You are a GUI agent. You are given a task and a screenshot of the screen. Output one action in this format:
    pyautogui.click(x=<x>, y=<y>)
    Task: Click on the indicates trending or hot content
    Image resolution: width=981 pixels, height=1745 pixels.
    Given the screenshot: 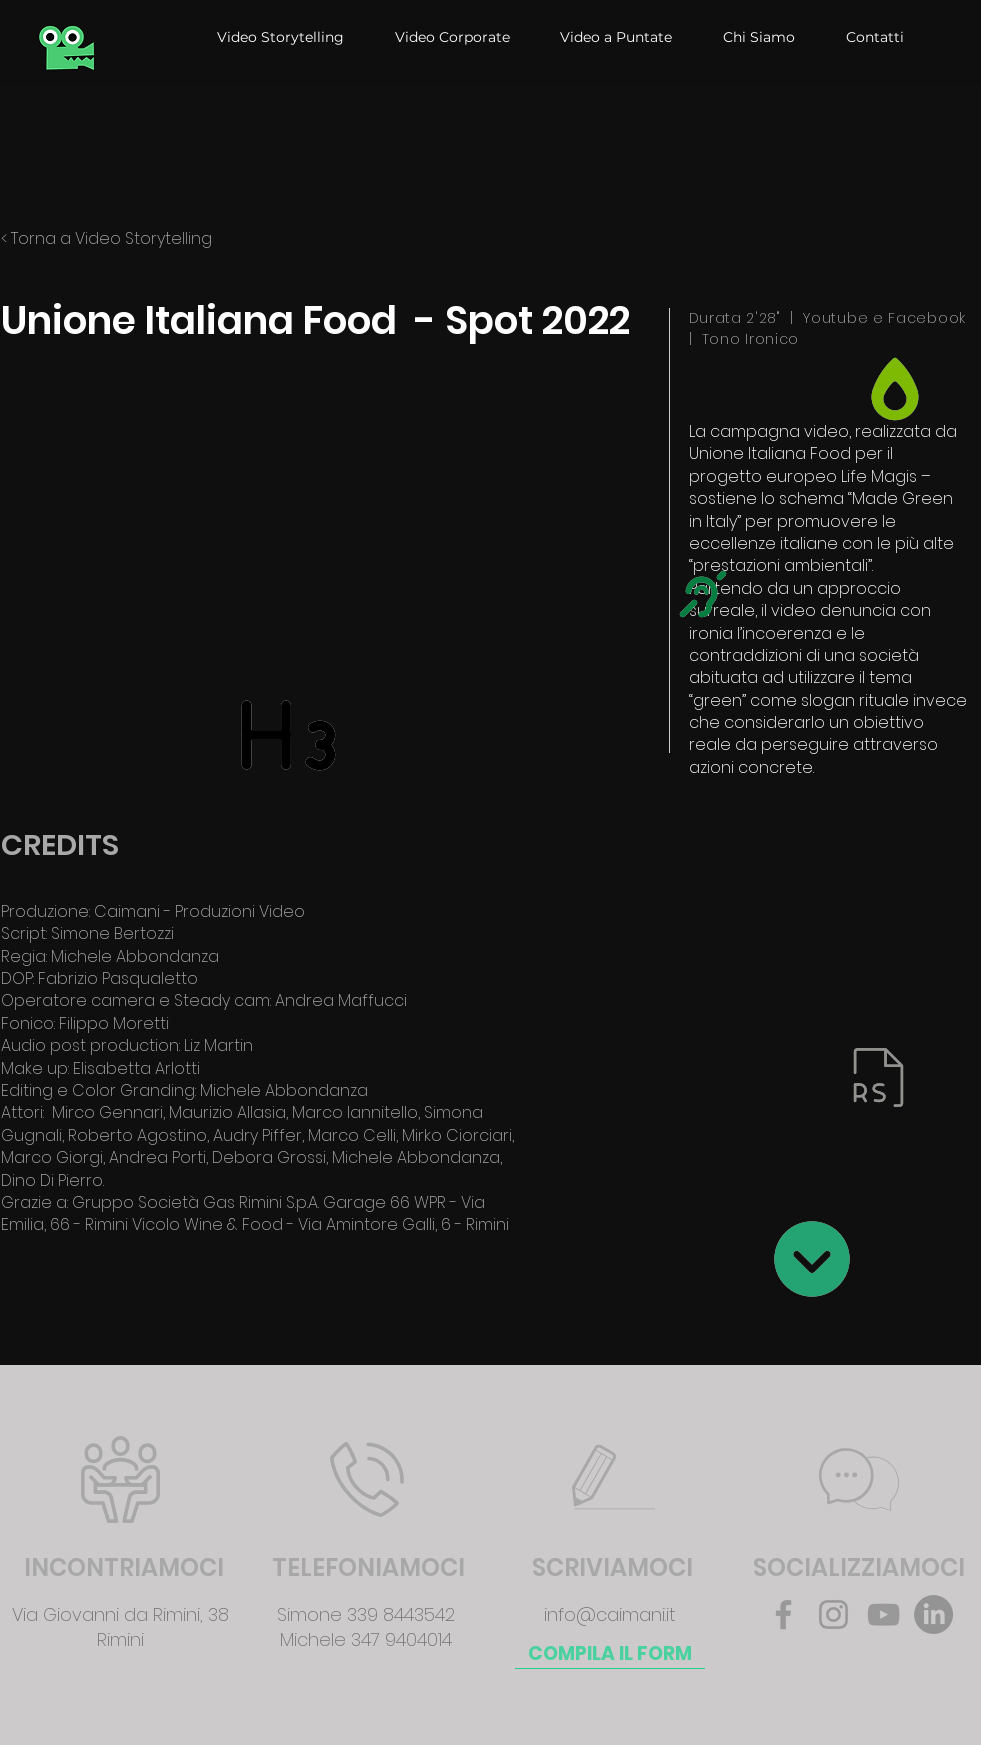 What is the action you would take?
    pyautogui.click(x=895, y=389)
    